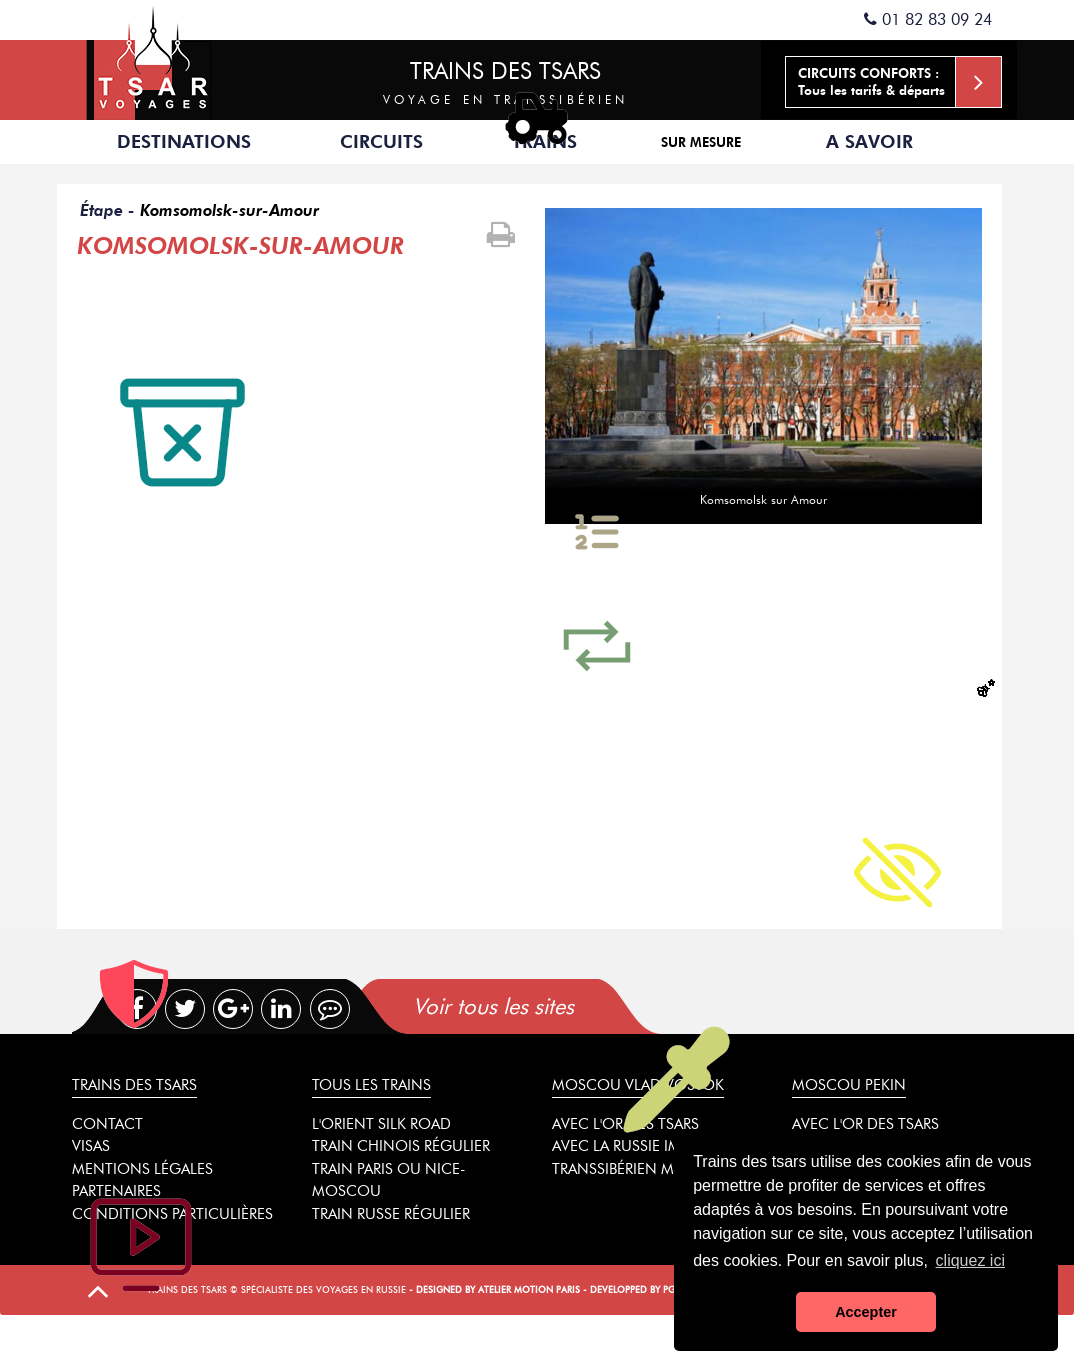 The height and width of the screenshot is (1367, 1074). Describe the element at coordinates (597, 532) in the screenshot. I see `create a numbered list` at that location.